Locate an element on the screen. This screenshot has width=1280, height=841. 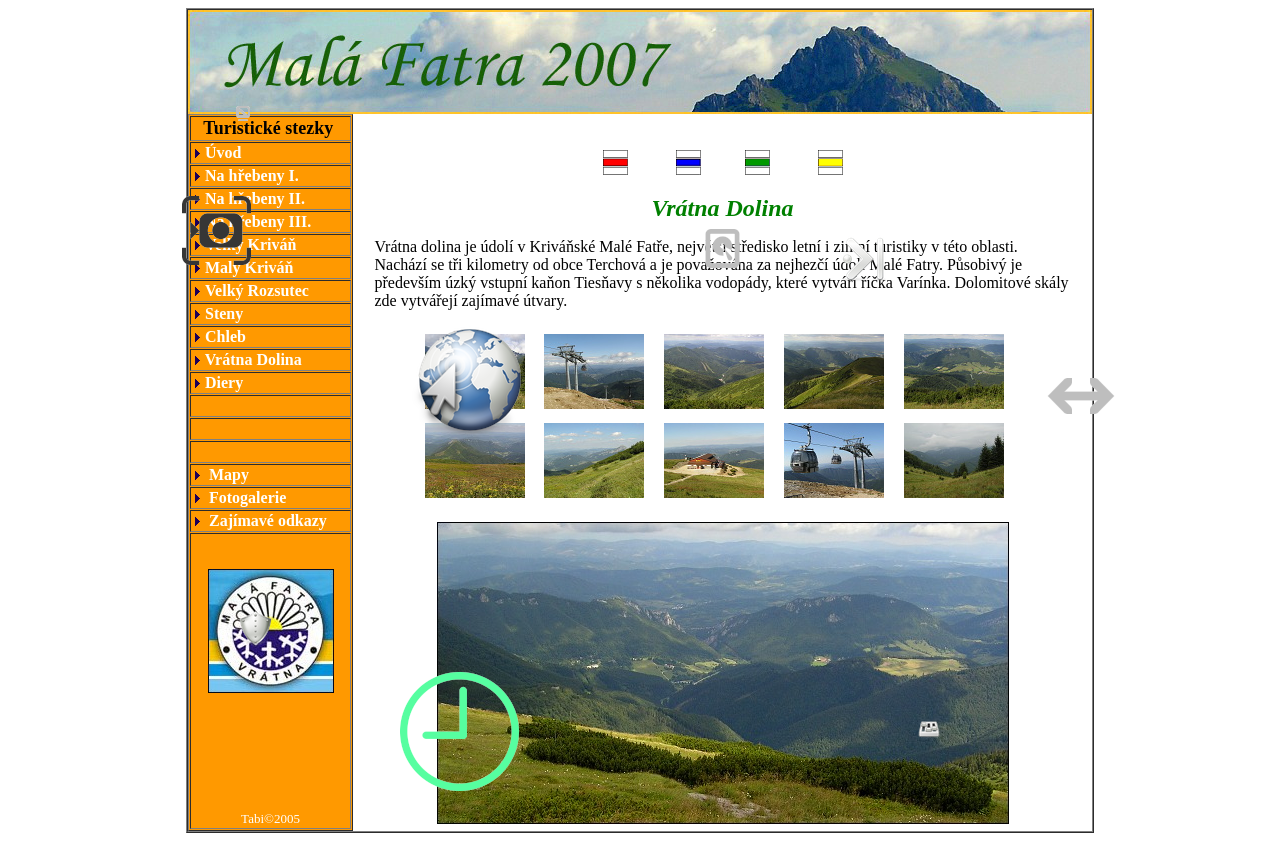
open desktop preferences is located at coordinates (929, 729).